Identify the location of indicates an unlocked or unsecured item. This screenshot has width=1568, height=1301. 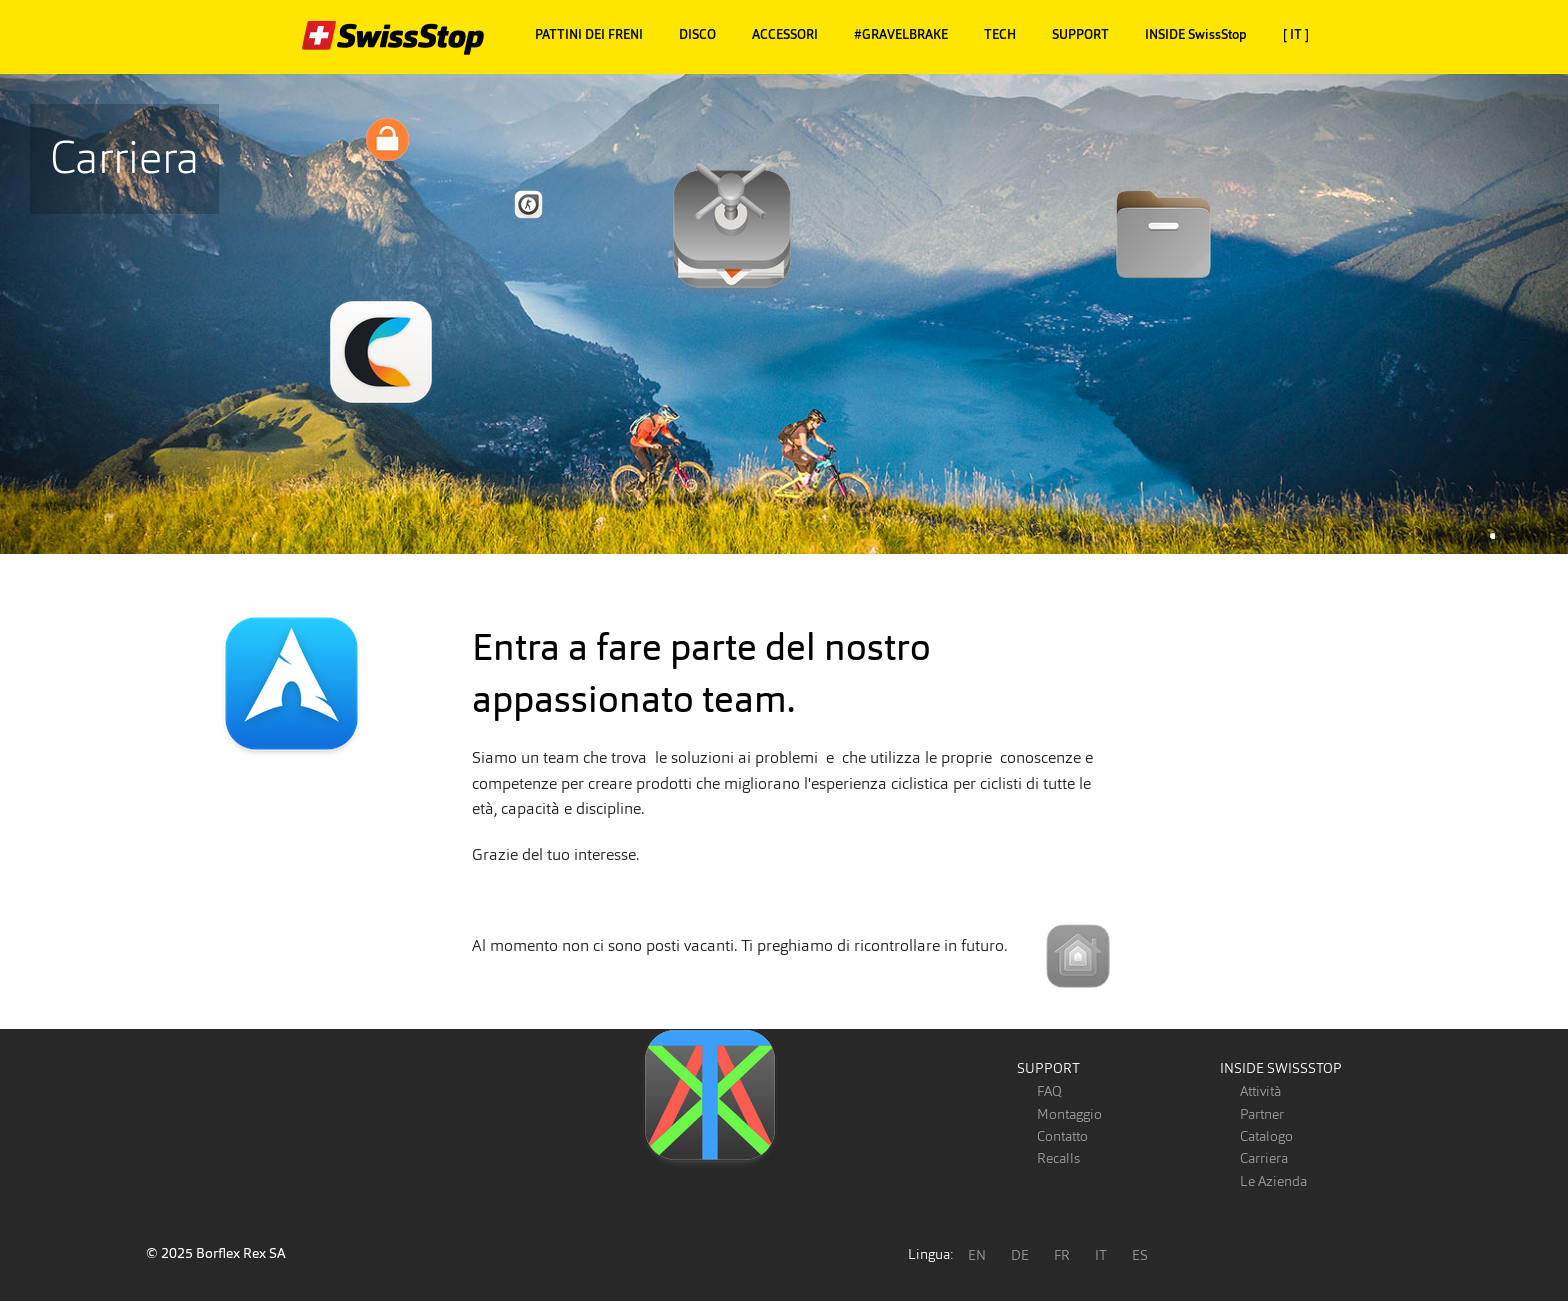
(387, 139).